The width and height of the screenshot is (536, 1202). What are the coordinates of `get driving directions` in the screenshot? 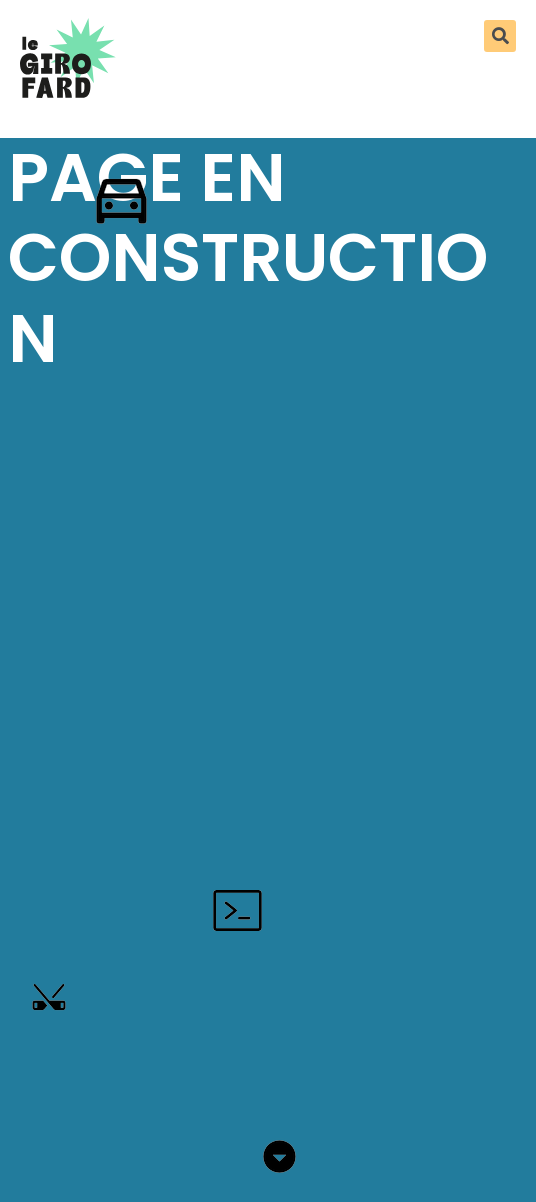 It's located at (121, 198).